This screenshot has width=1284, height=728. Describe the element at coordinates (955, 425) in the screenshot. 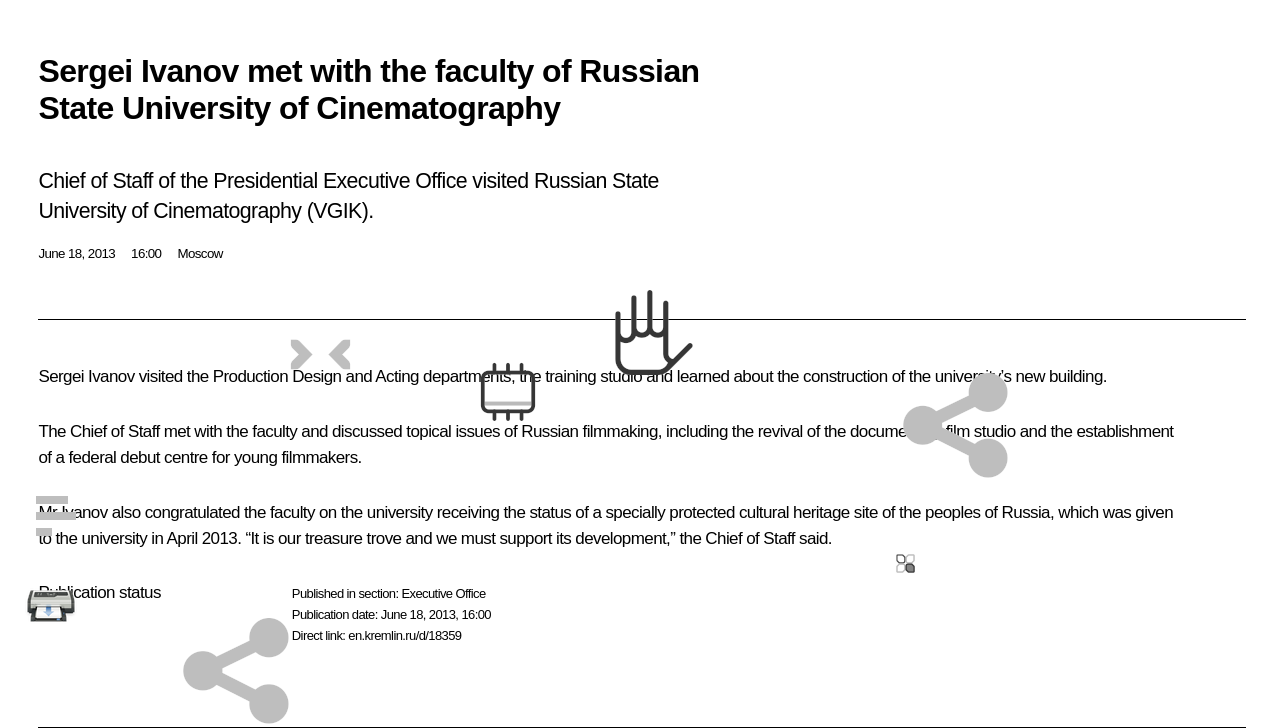

I see `access sharing preferences and settings` at that location.